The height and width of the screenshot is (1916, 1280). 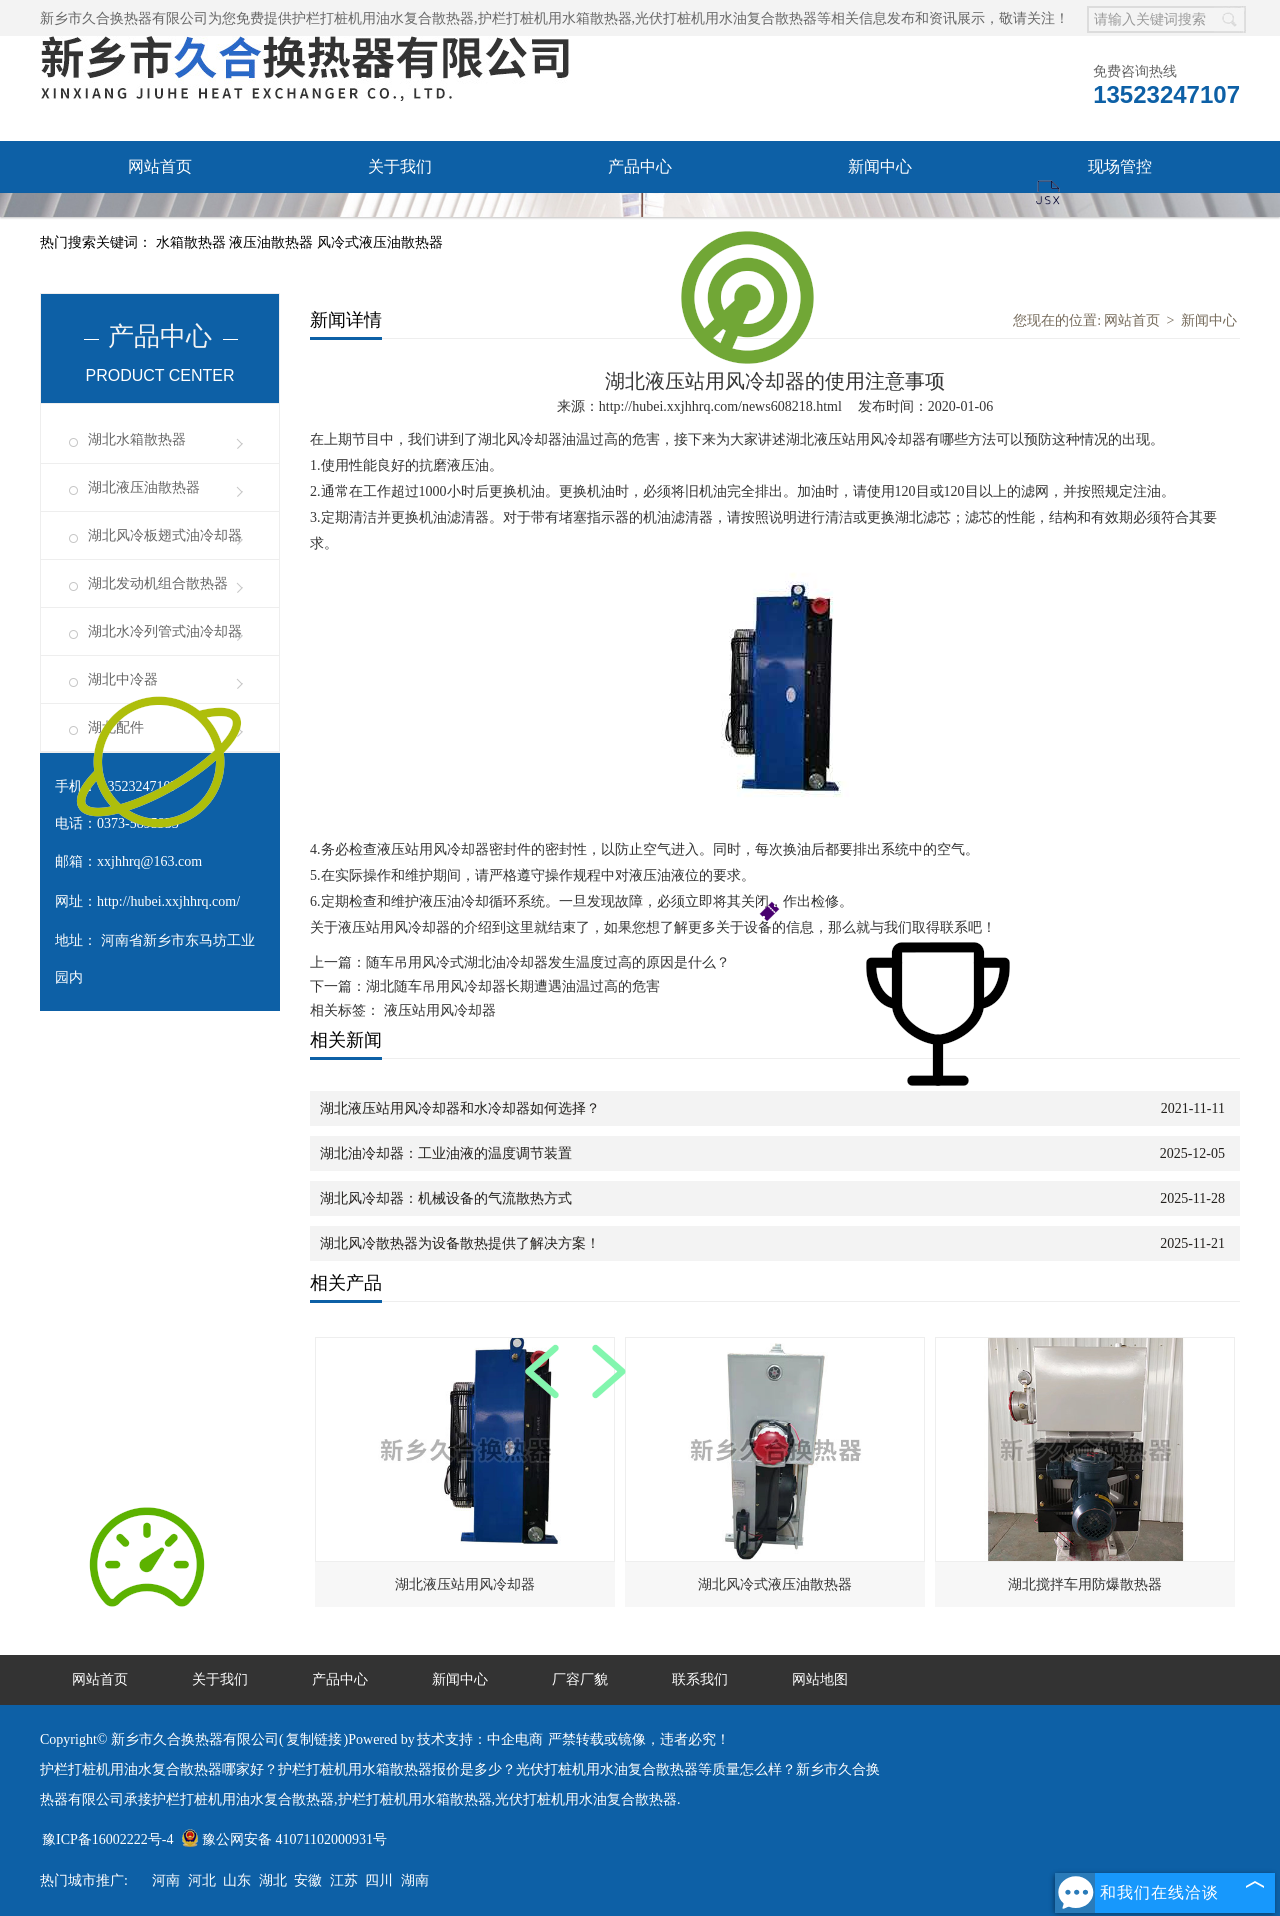 I want to click on open Flightradar24 app, so click(x=747, y=297).